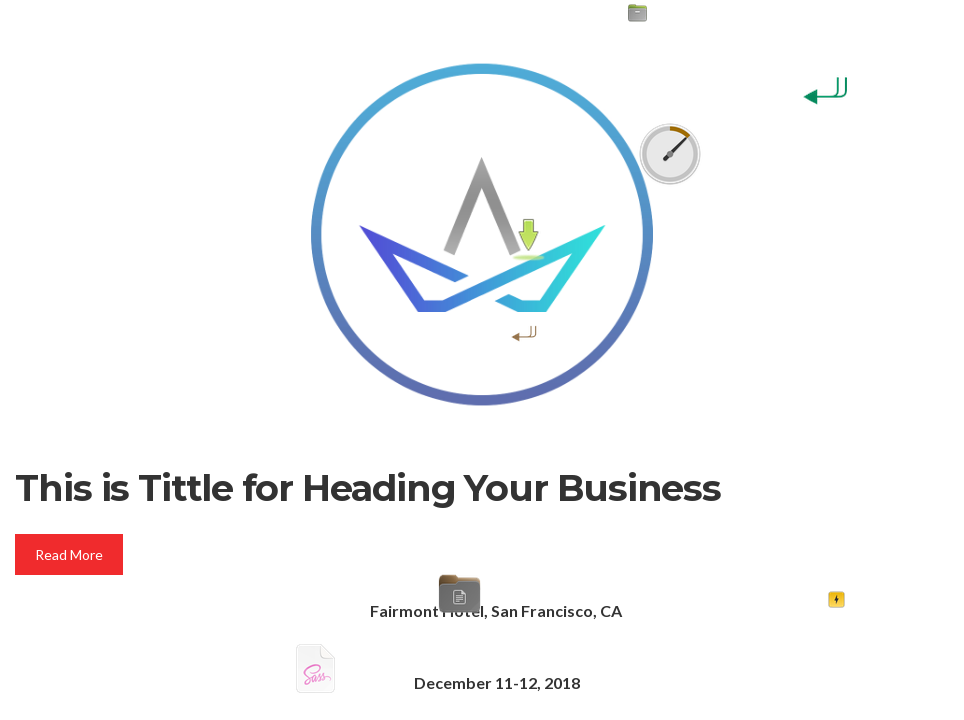 This screenshot has height=720, width=964. Describe the element at coordinates (459, 593) in the screenshot. I see `open your documents folder` at that location.